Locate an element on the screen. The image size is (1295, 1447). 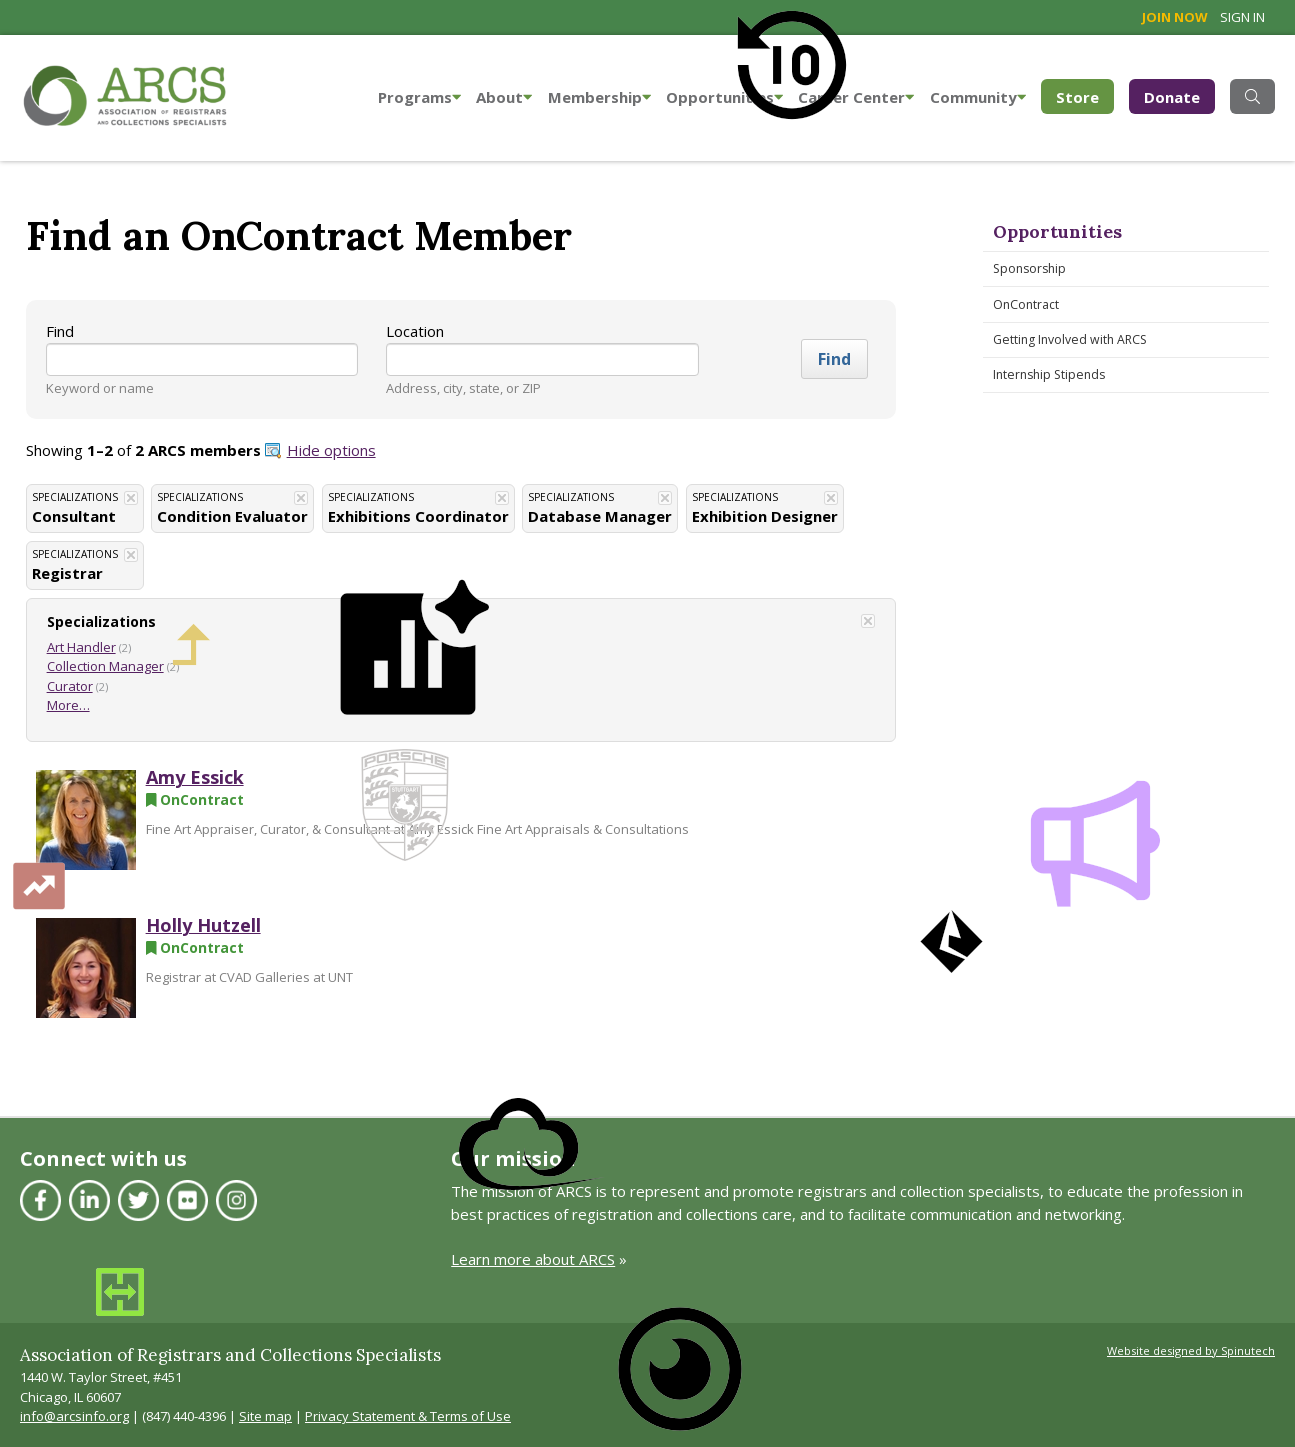
skip back 10 seconds in media playback is located at coordinates (792, 65).